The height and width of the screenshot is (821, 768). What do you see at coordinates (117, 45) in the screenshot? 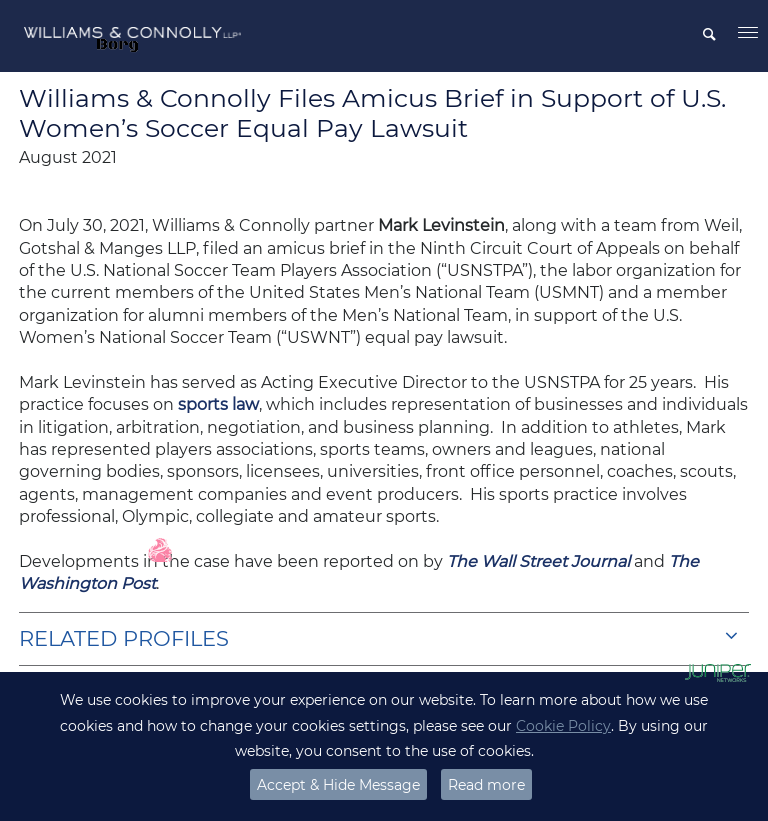
I see `open borgbackup application` at bounding box center [117, 45].